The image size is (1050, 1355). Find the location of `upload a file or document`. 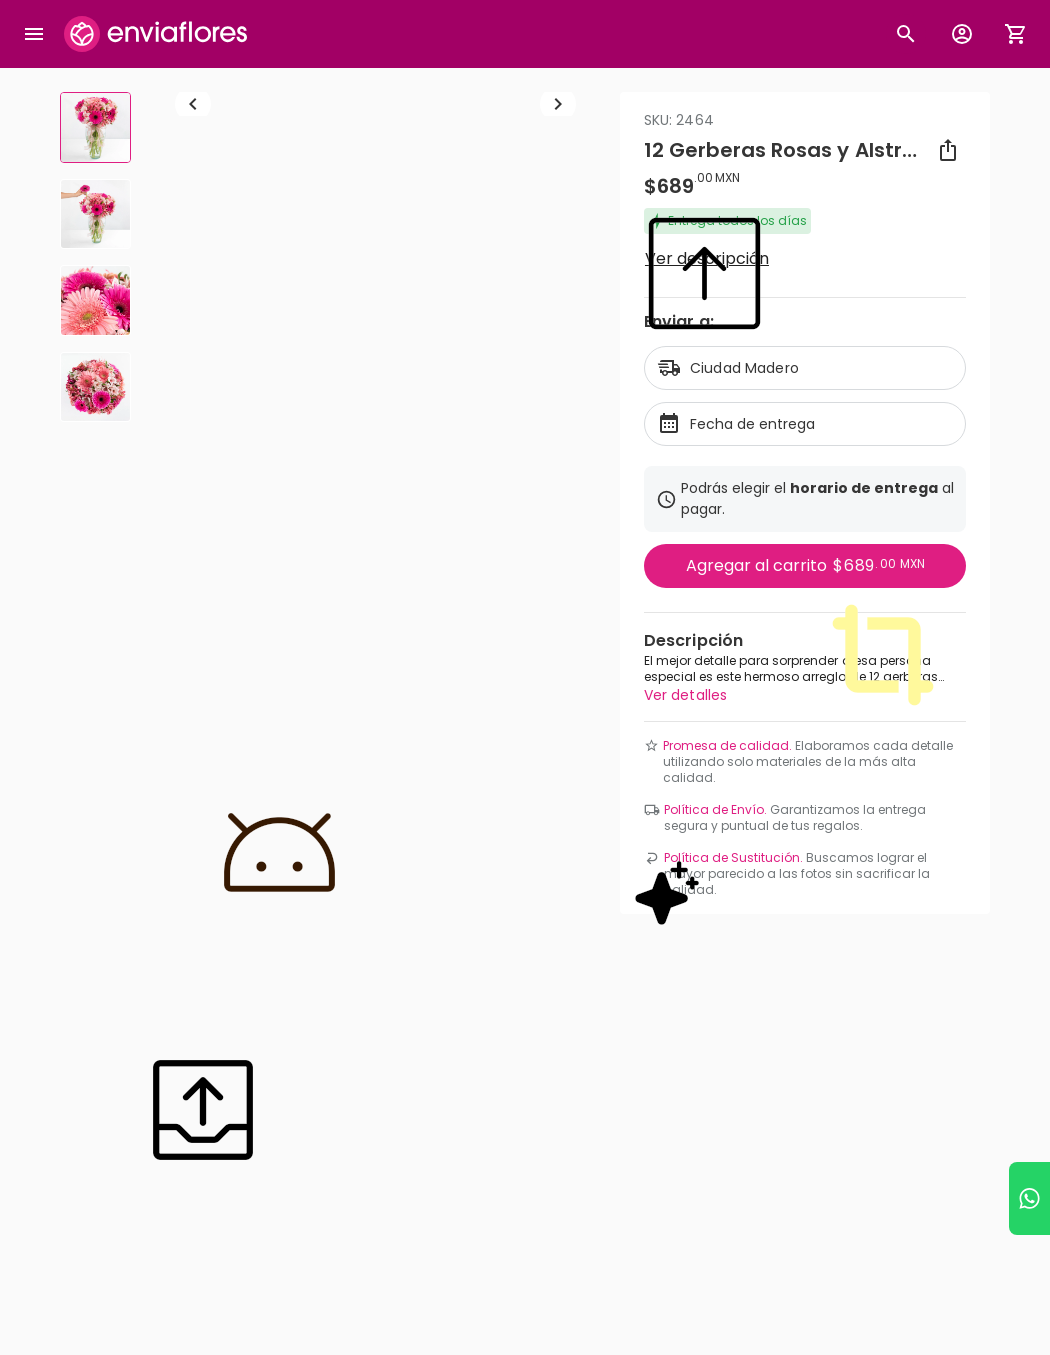

upload a file or document is located at coordinates (704, 273).